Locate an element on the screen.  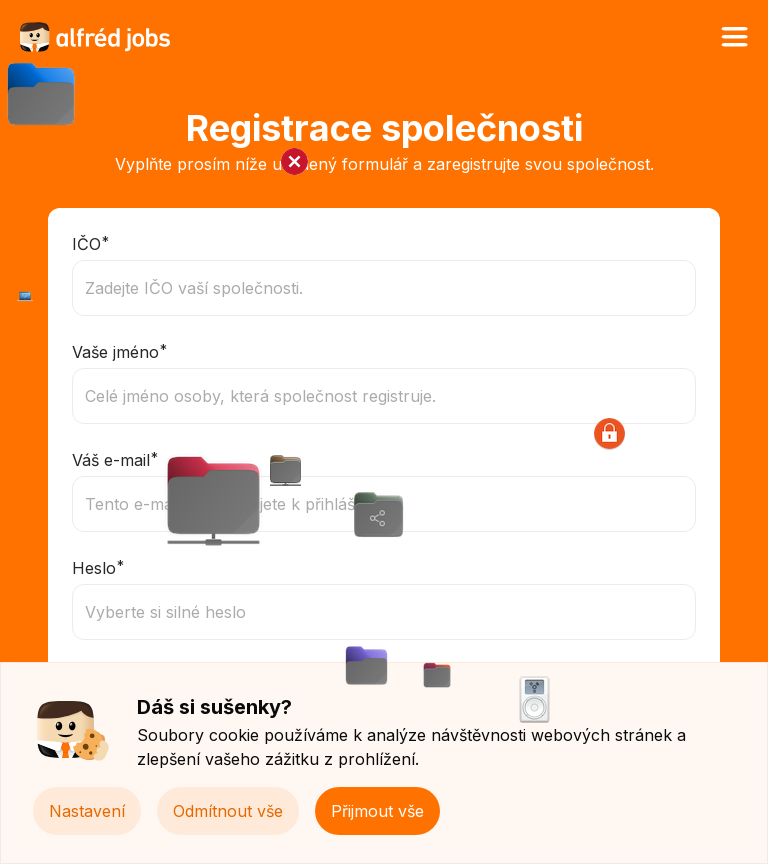
lock your screen is located at coordinates (609, 433).